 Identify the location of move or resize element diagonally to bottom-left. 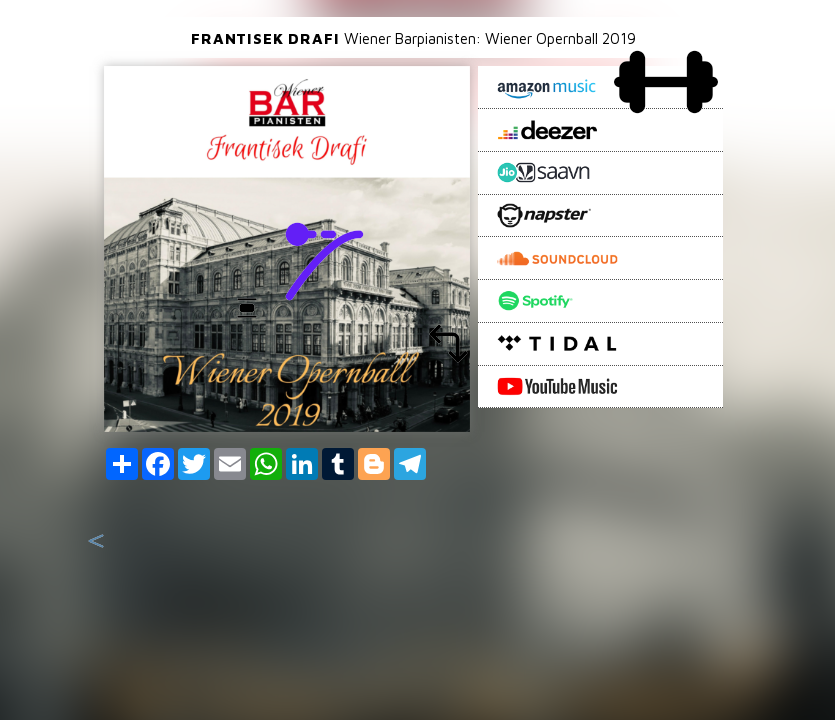
(448, 343).